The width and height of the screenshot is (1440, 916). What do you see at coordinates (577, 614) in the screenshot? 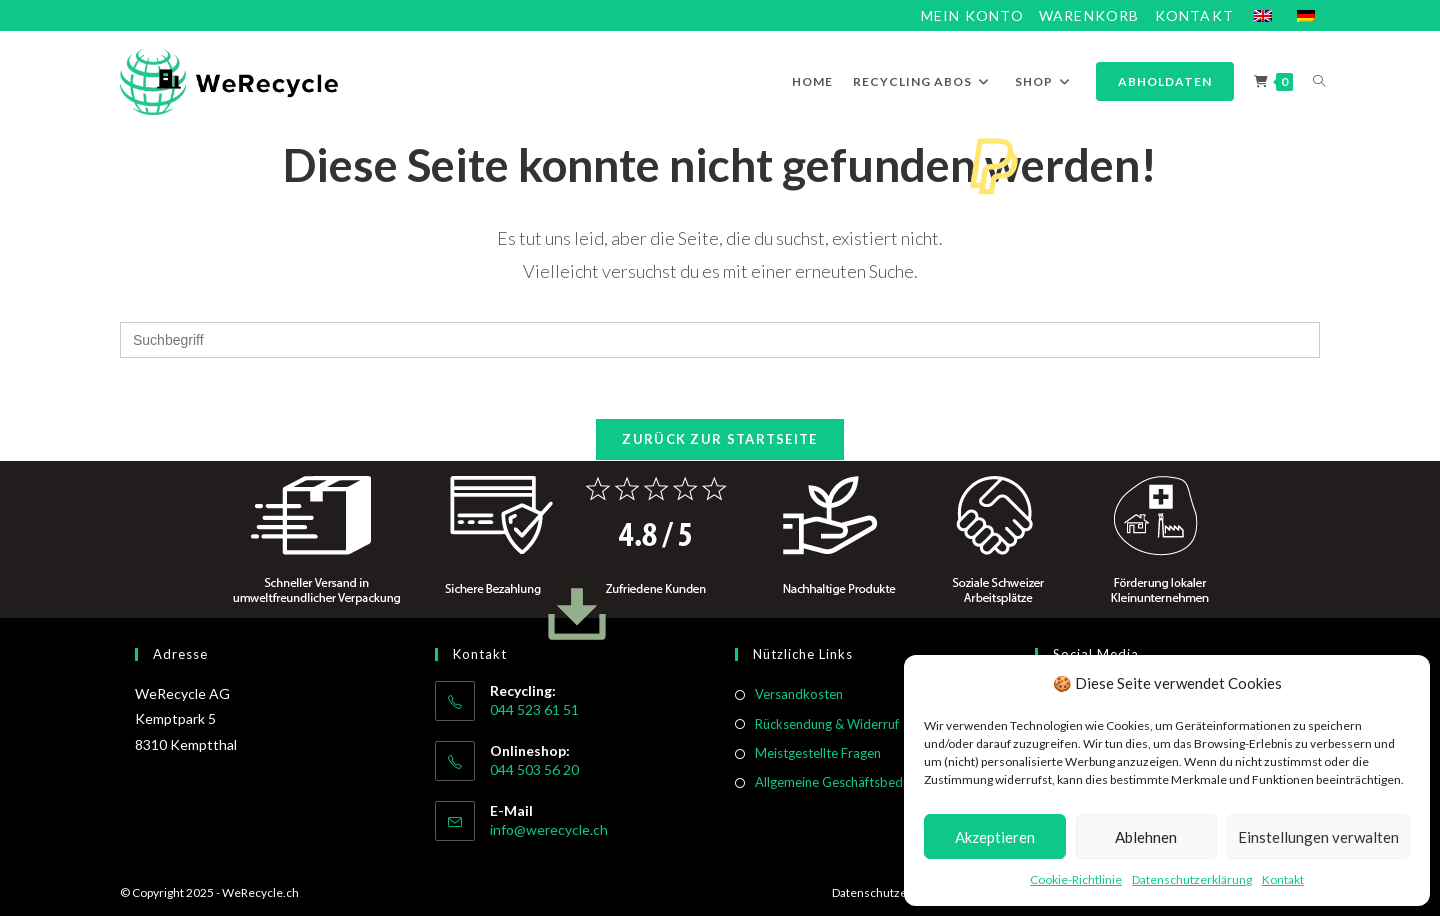
I see `download a file or document` at bounding box center [577, 614].